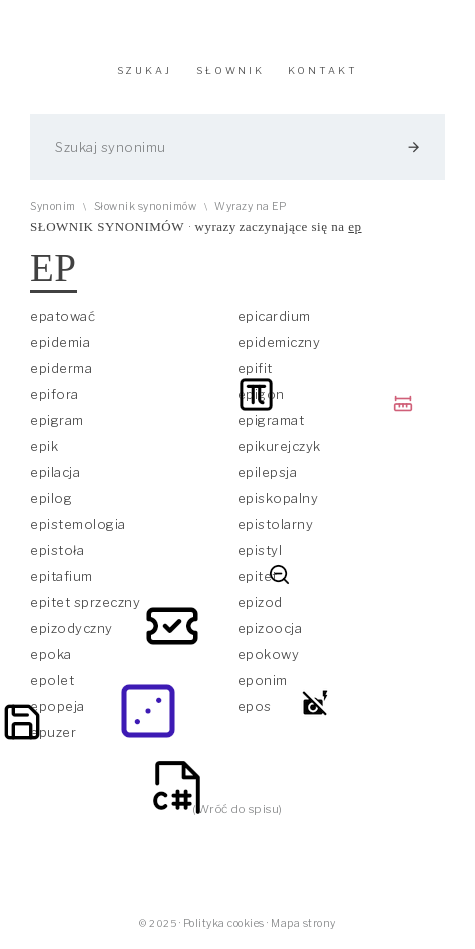 This screenshot has height=949, width=475. What do you see at coordinates (172, 626) in the screenshot?
I see `confirmed ticket or booking` at bounding box center [172, 626].